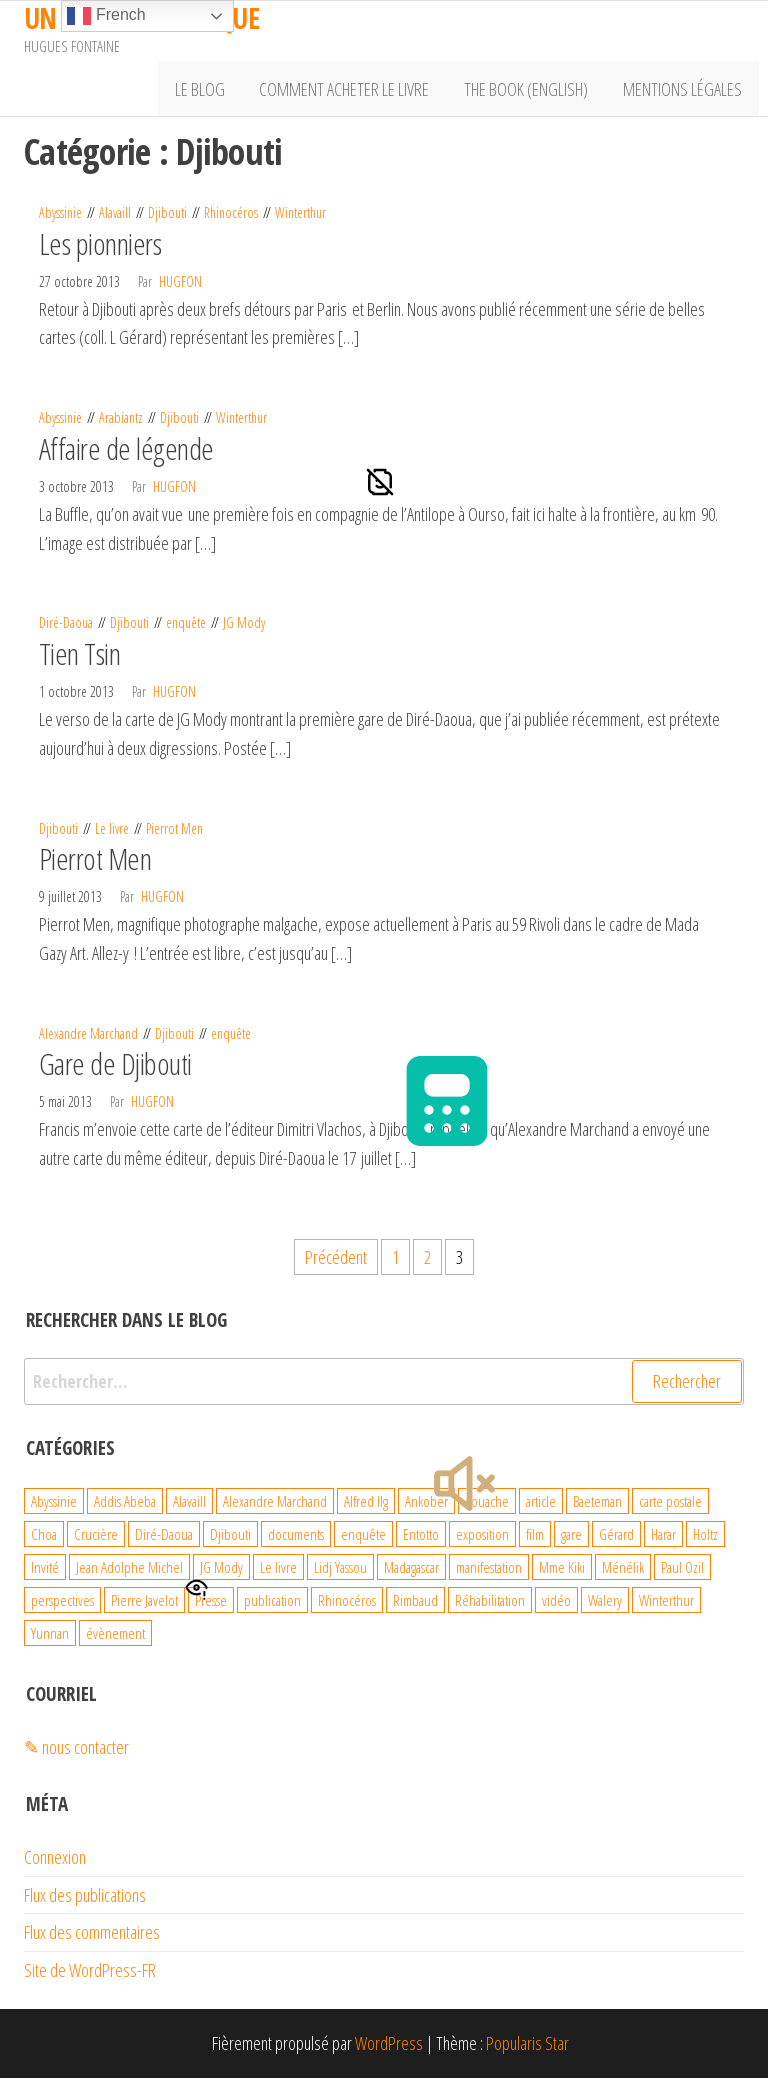 The image size is (768, 2082). Describe the element at coordinates (380, 482) in the screenshot. I see `disable or disconnect building blocks integration` at that location.